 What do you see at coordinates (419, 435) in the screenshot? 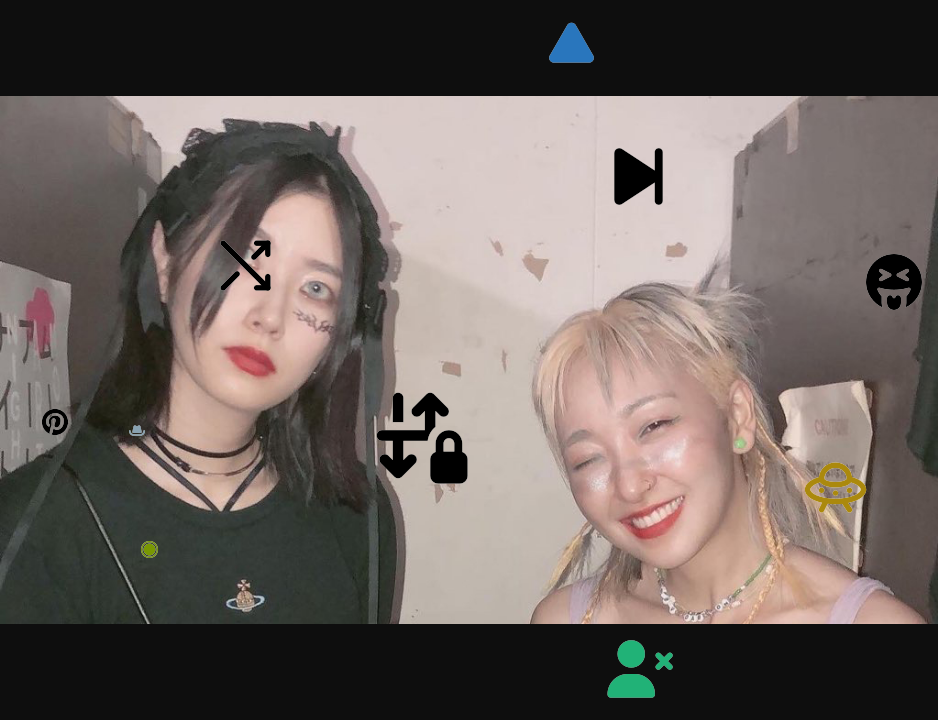
I see `data sync is locked or disabled` at bounding box center [419, 435].